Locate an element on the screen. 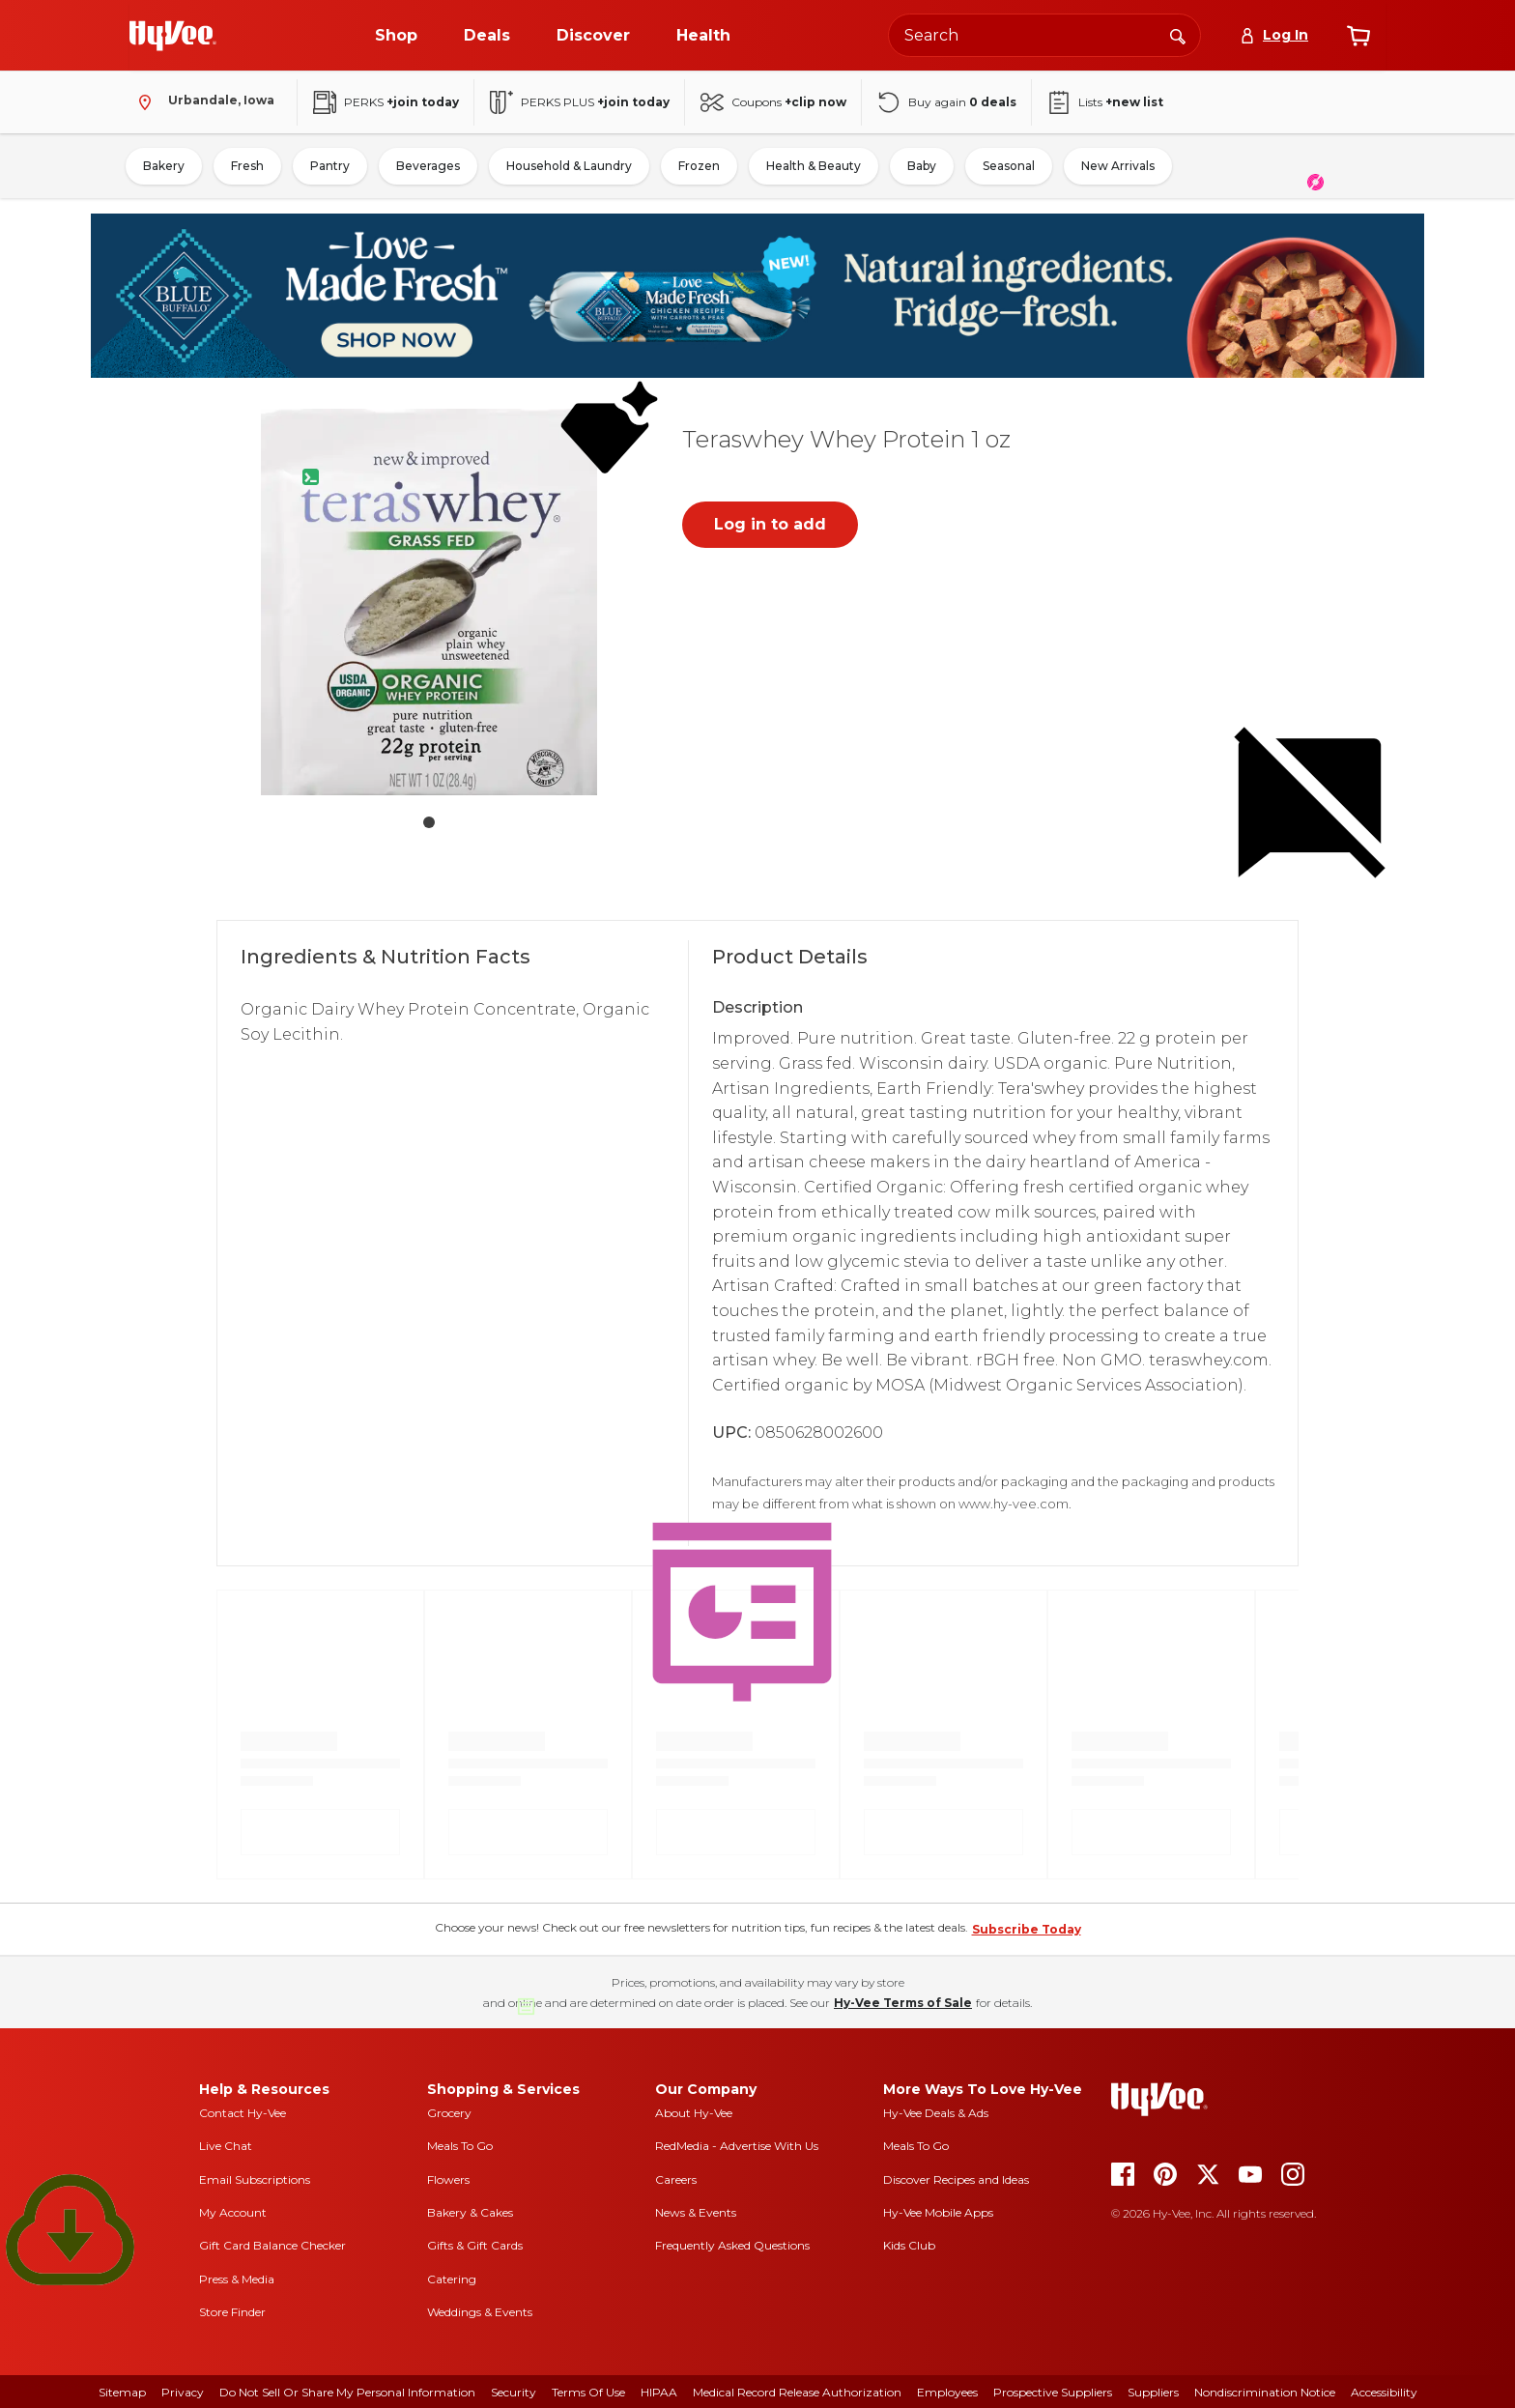  start a presentation slideshow is located at coordinates (742, 1603).